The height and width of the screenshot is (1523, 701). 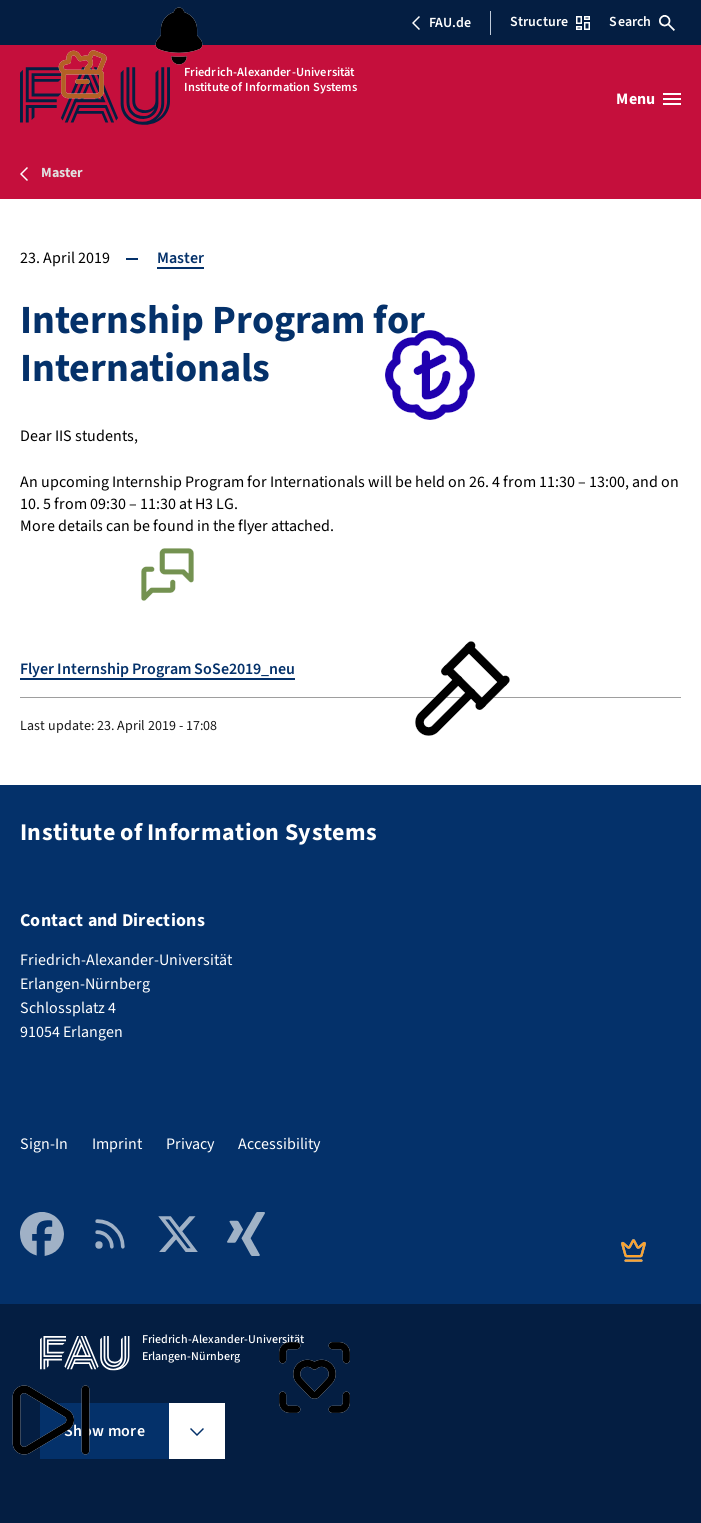 I want to click on access tools and utilities, so click(x=82, y=74).